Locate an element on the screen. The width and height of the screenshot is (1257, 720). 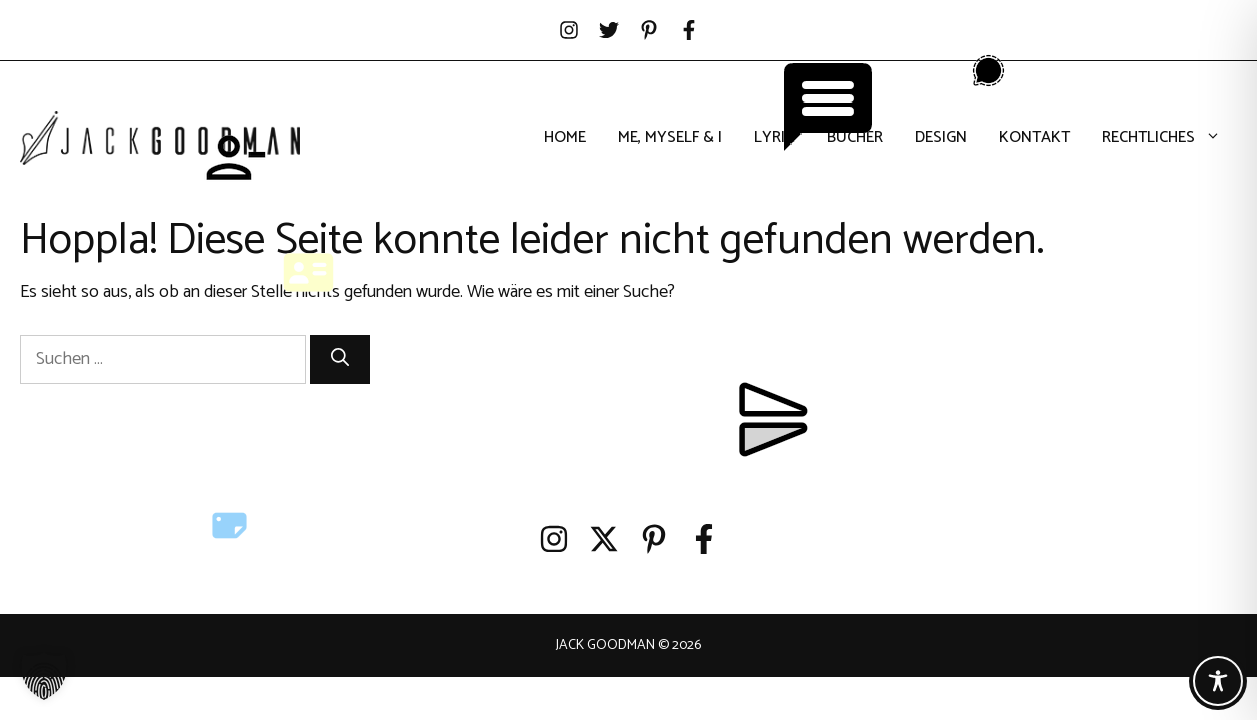
open signal messenger app is located at coordinates (988, 70).